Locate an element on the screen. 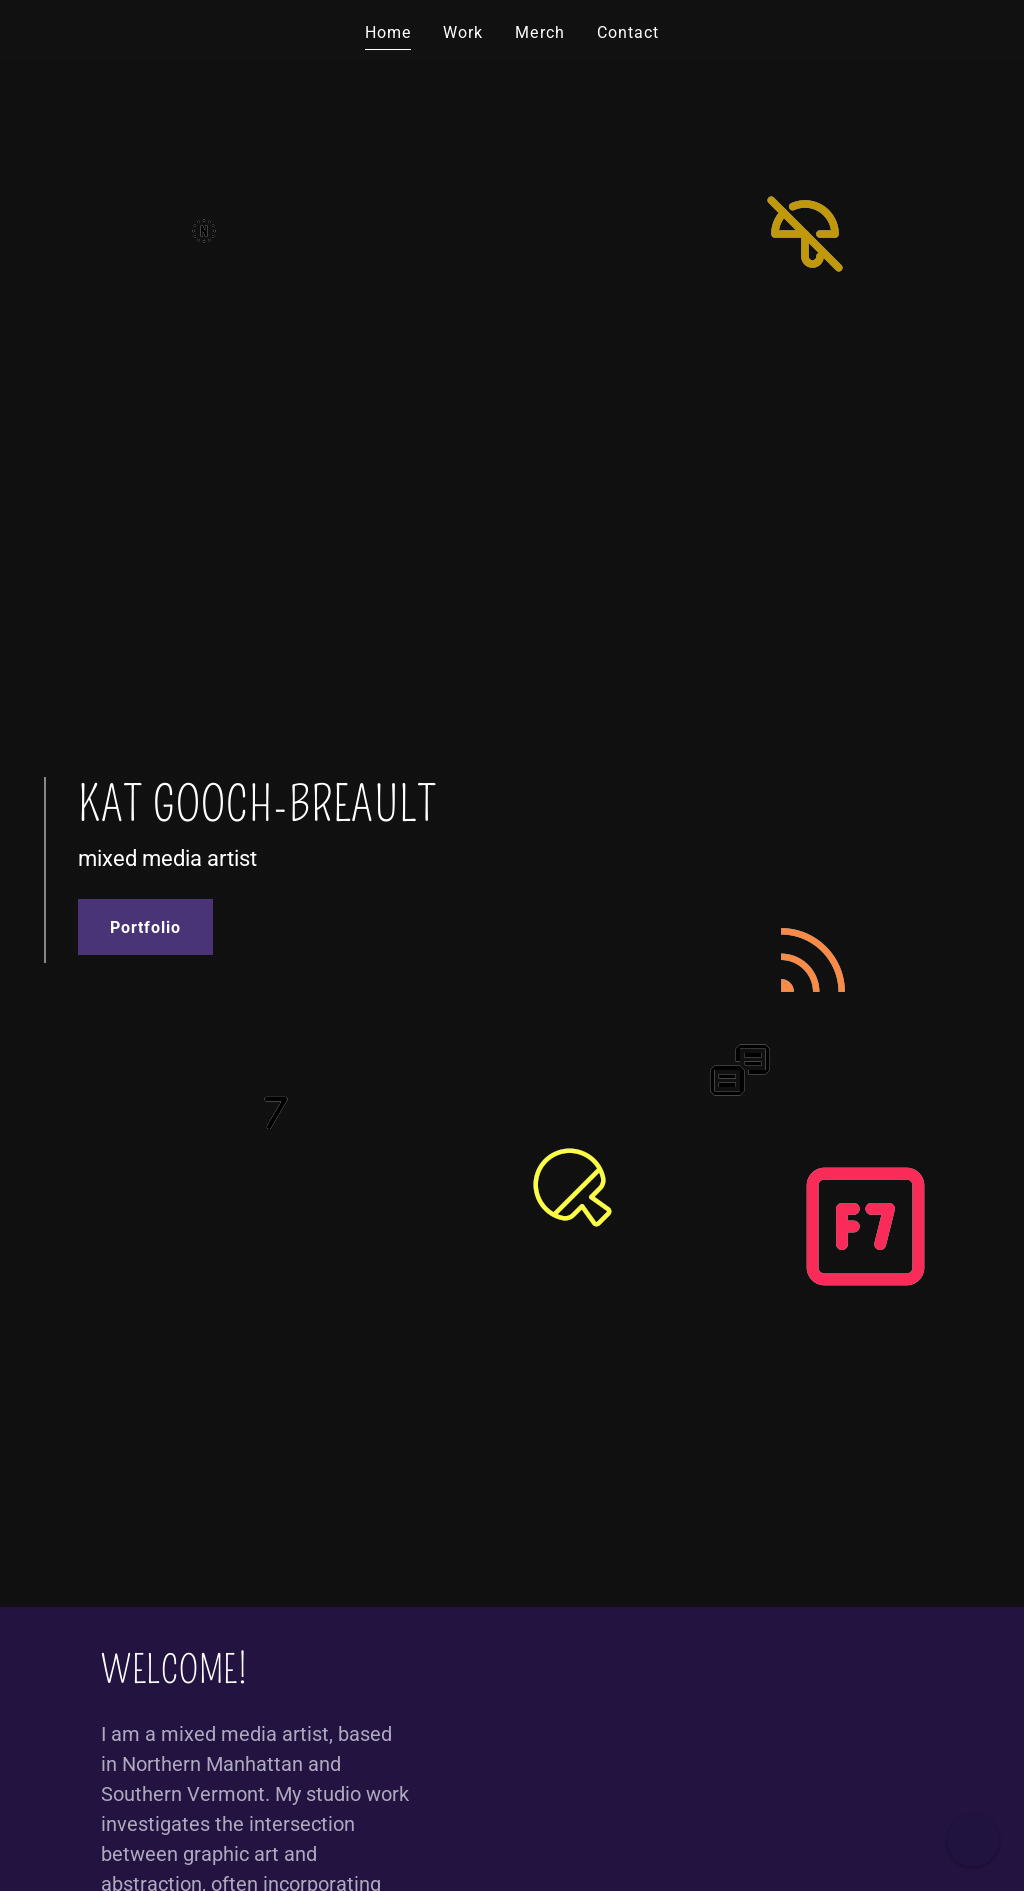 The image size is (1024, 1891). indicates the number seven in a list or count is located at coordinates (276, 1113).